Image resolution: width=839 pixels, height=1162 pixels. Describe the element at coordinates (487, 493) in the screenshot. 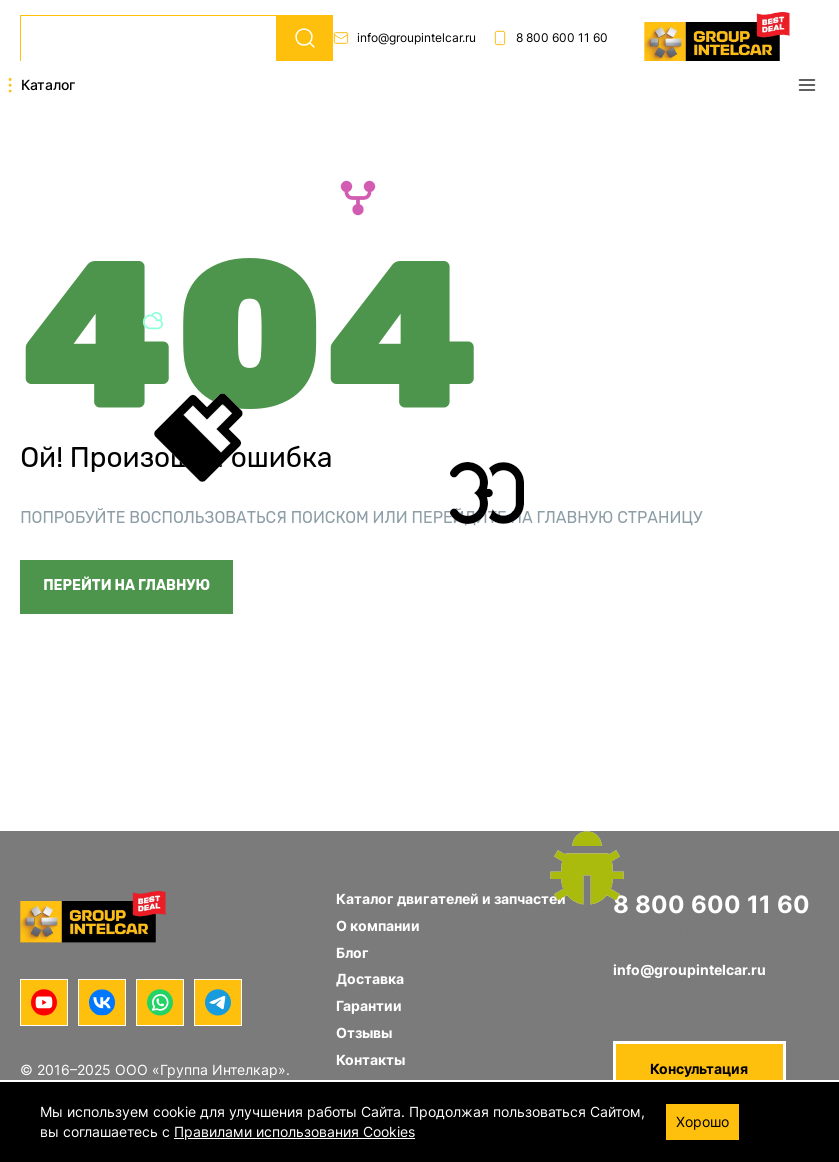

I see `visit the 30 seconds of code website` at that location.